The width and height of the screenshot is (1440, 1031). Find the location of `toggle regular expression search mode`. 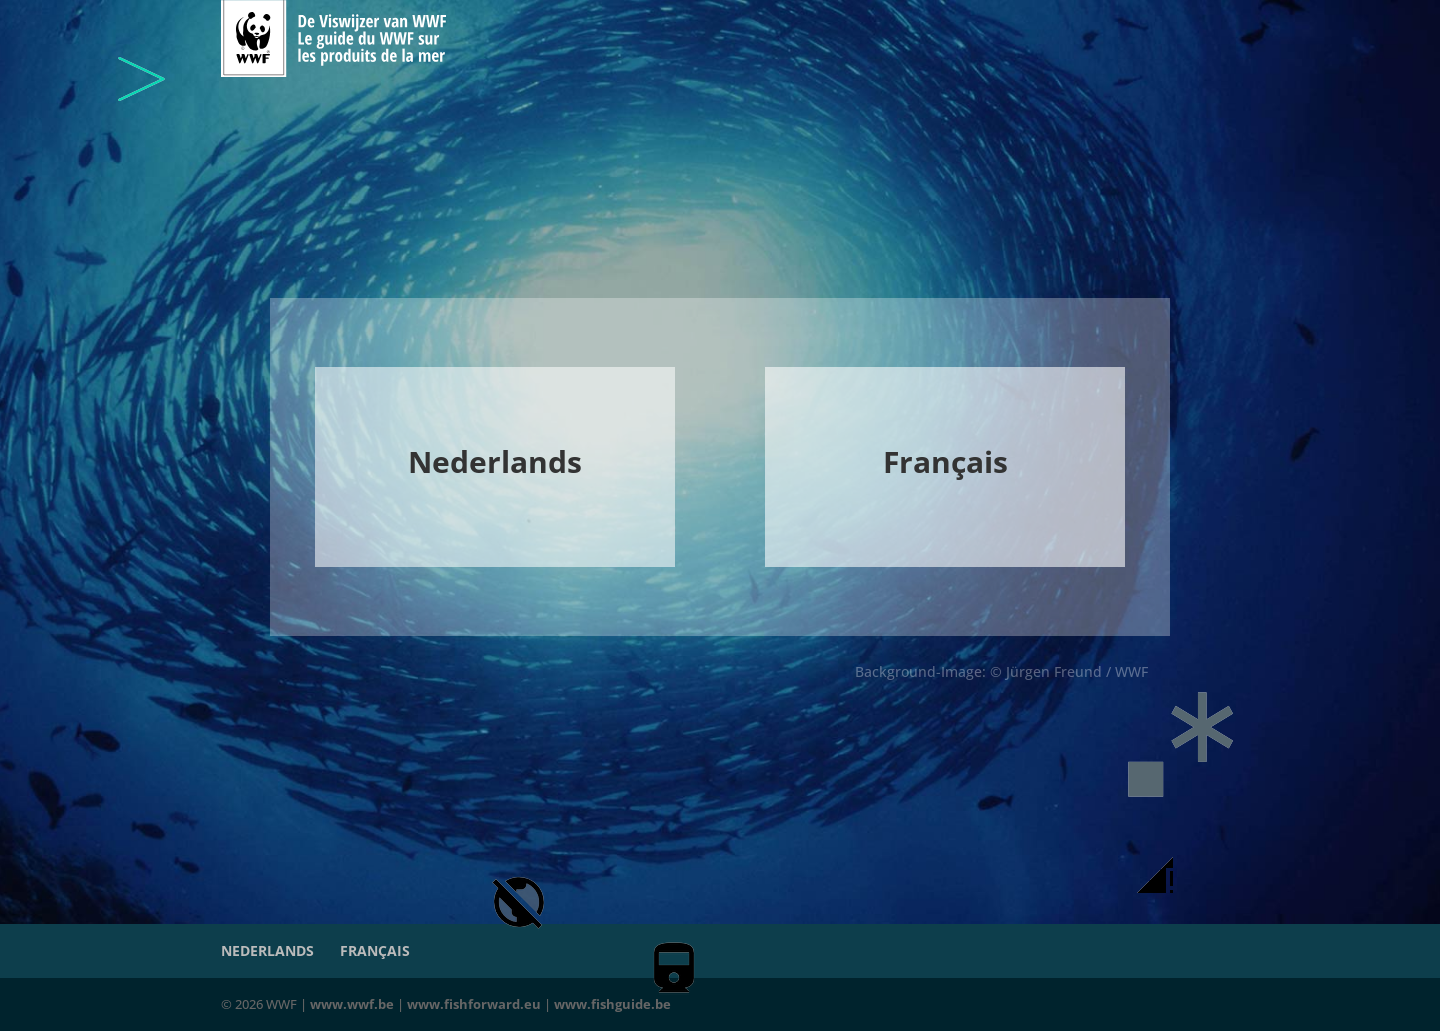

toggle regular expression search mode is located at coordinates (1180, 744).